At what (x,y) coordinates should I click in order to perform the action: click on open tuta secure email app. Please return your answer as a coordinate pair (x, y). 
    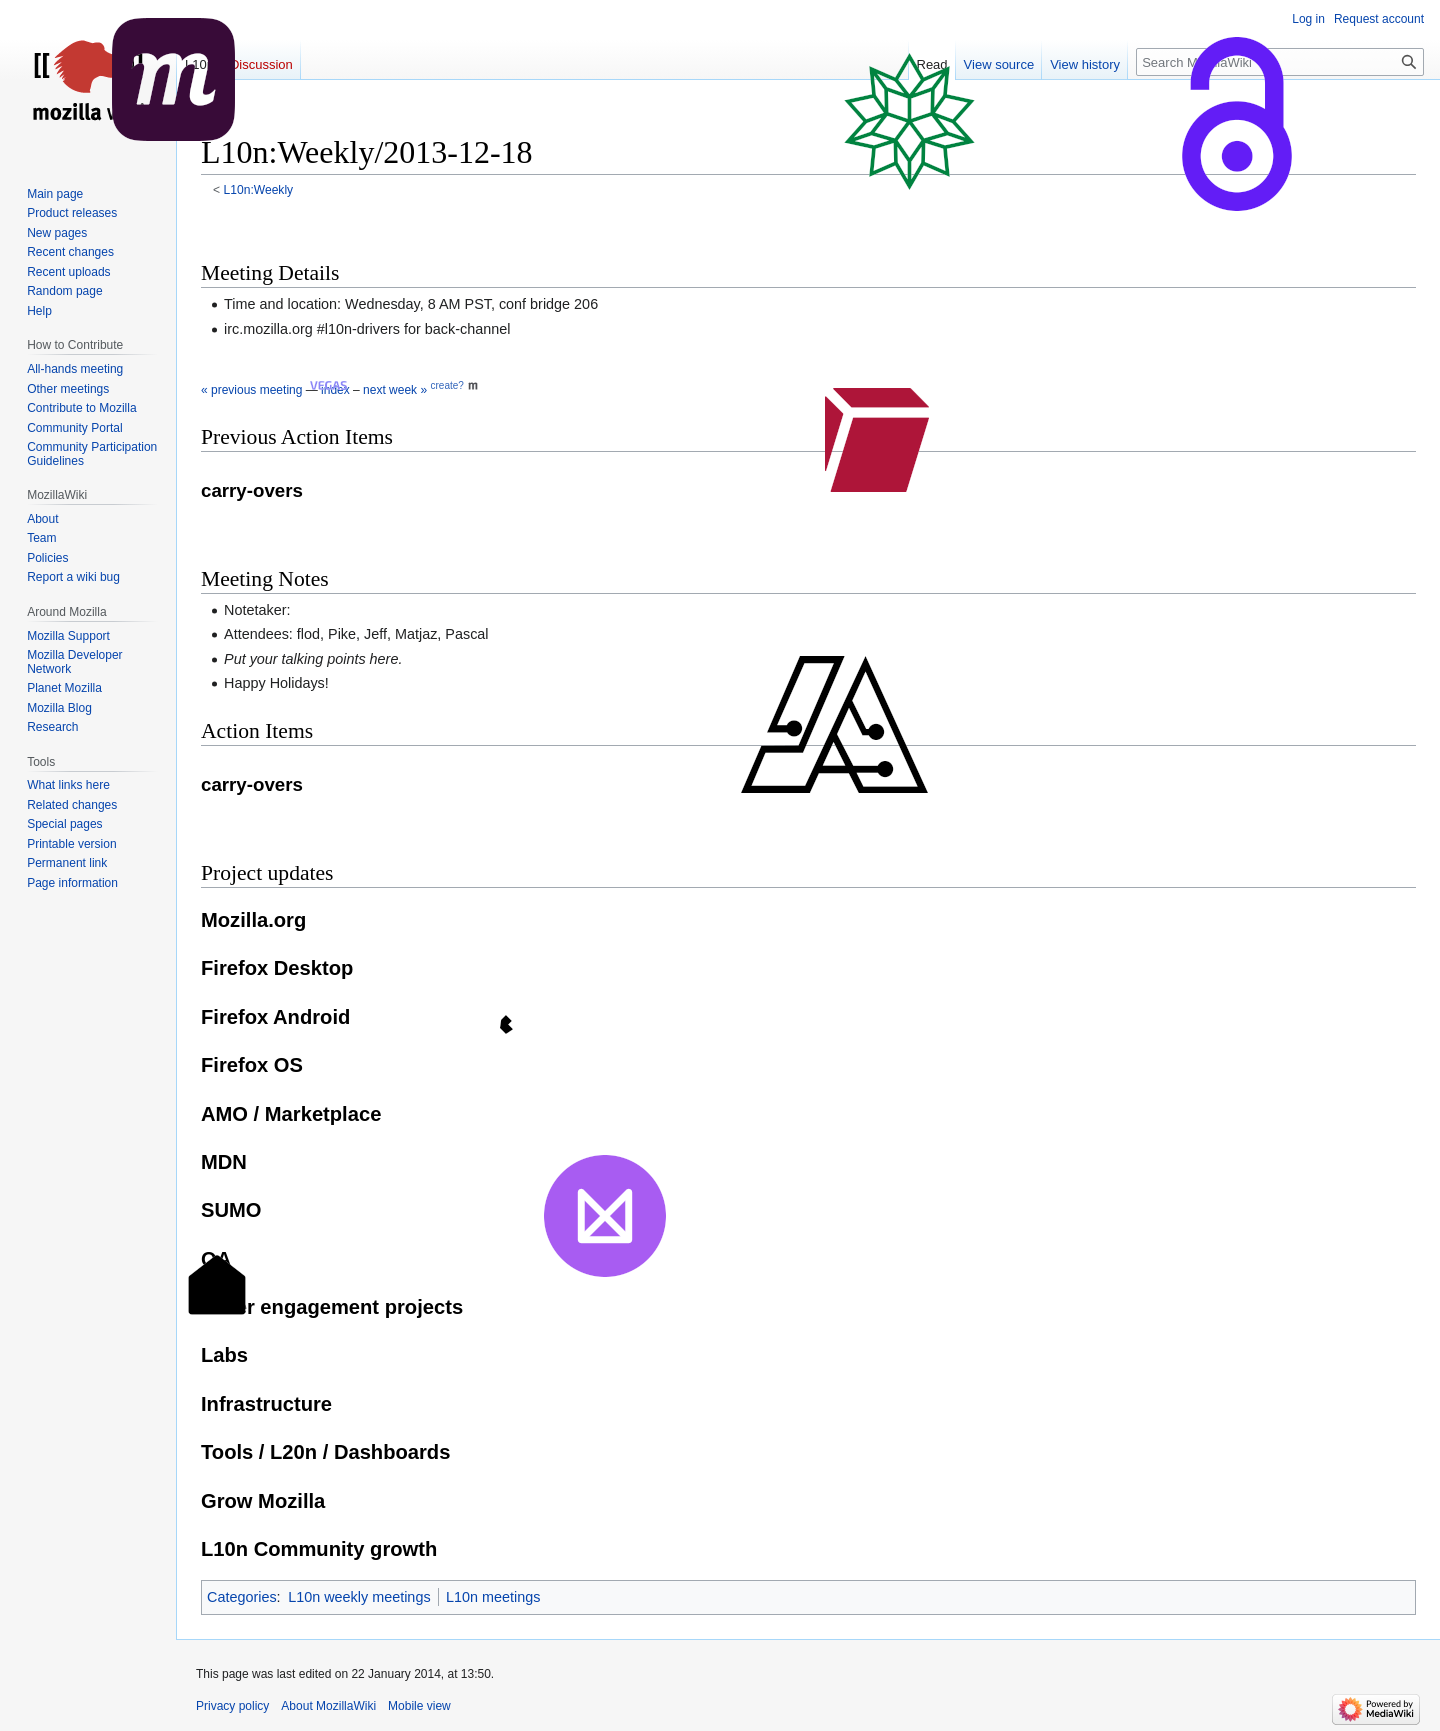
    Looking at the image, I should click on (877, 440).